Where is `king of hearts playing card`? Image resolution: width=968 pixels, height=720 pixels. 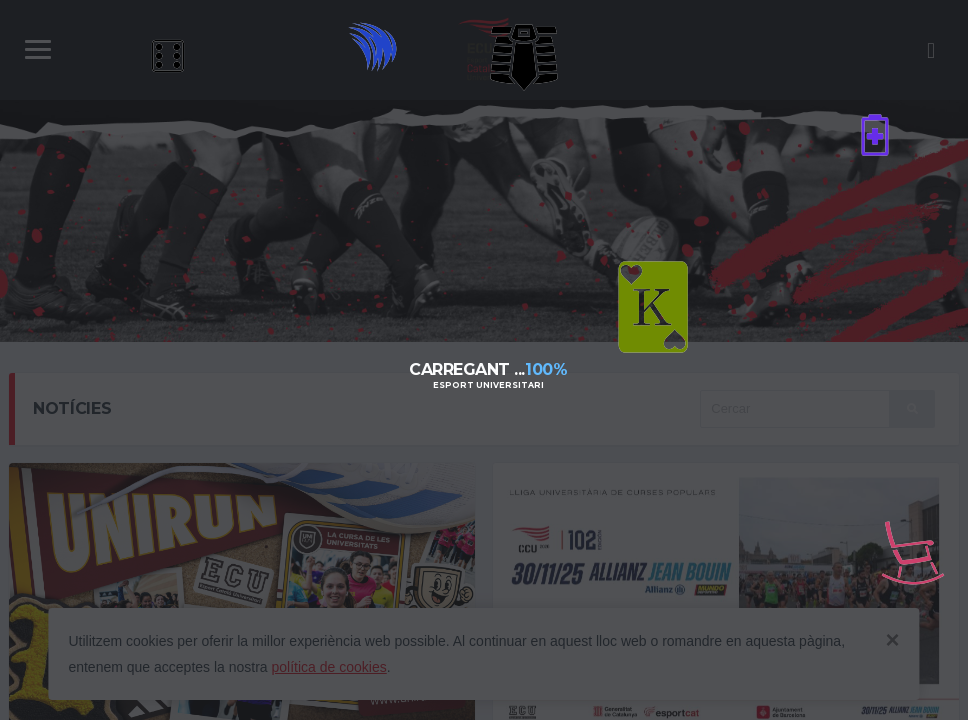
king of hearts playing card is located at coordinates (653, 307).